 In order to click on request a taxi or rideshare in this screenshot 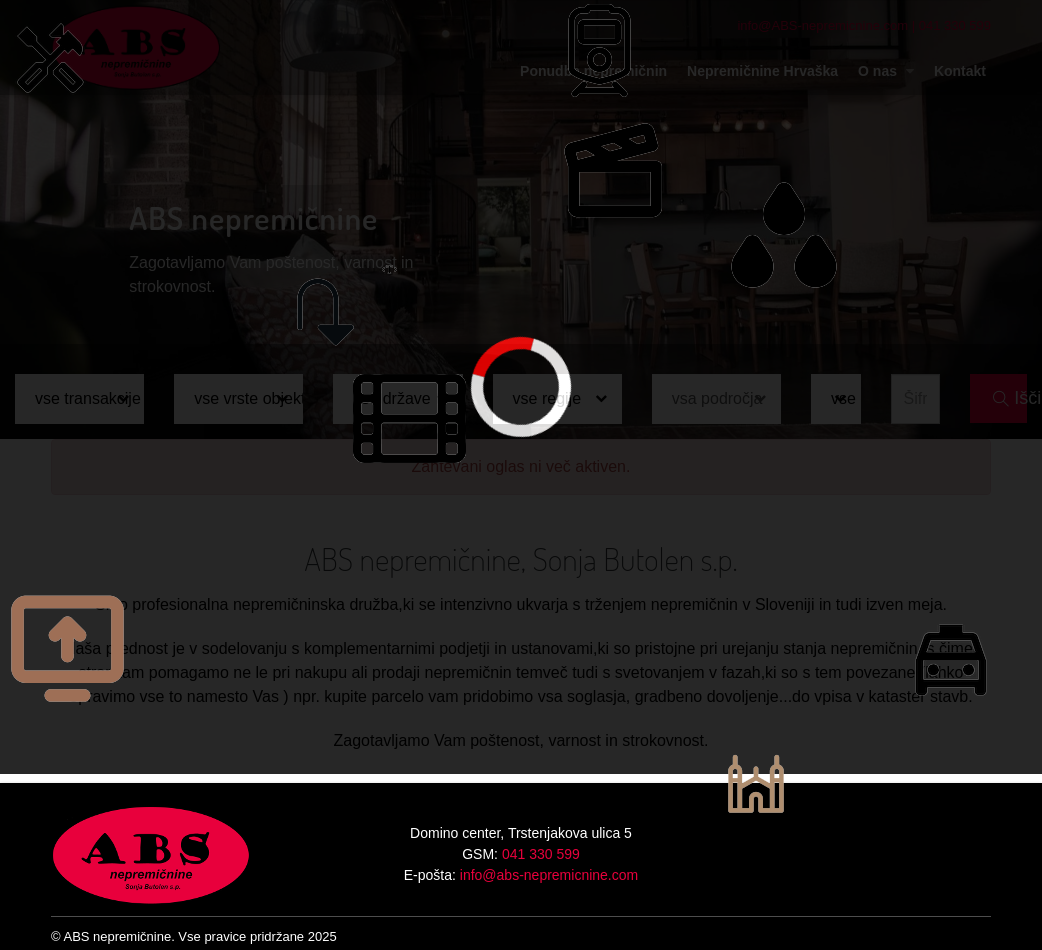, I will do `click(951, 660)`.